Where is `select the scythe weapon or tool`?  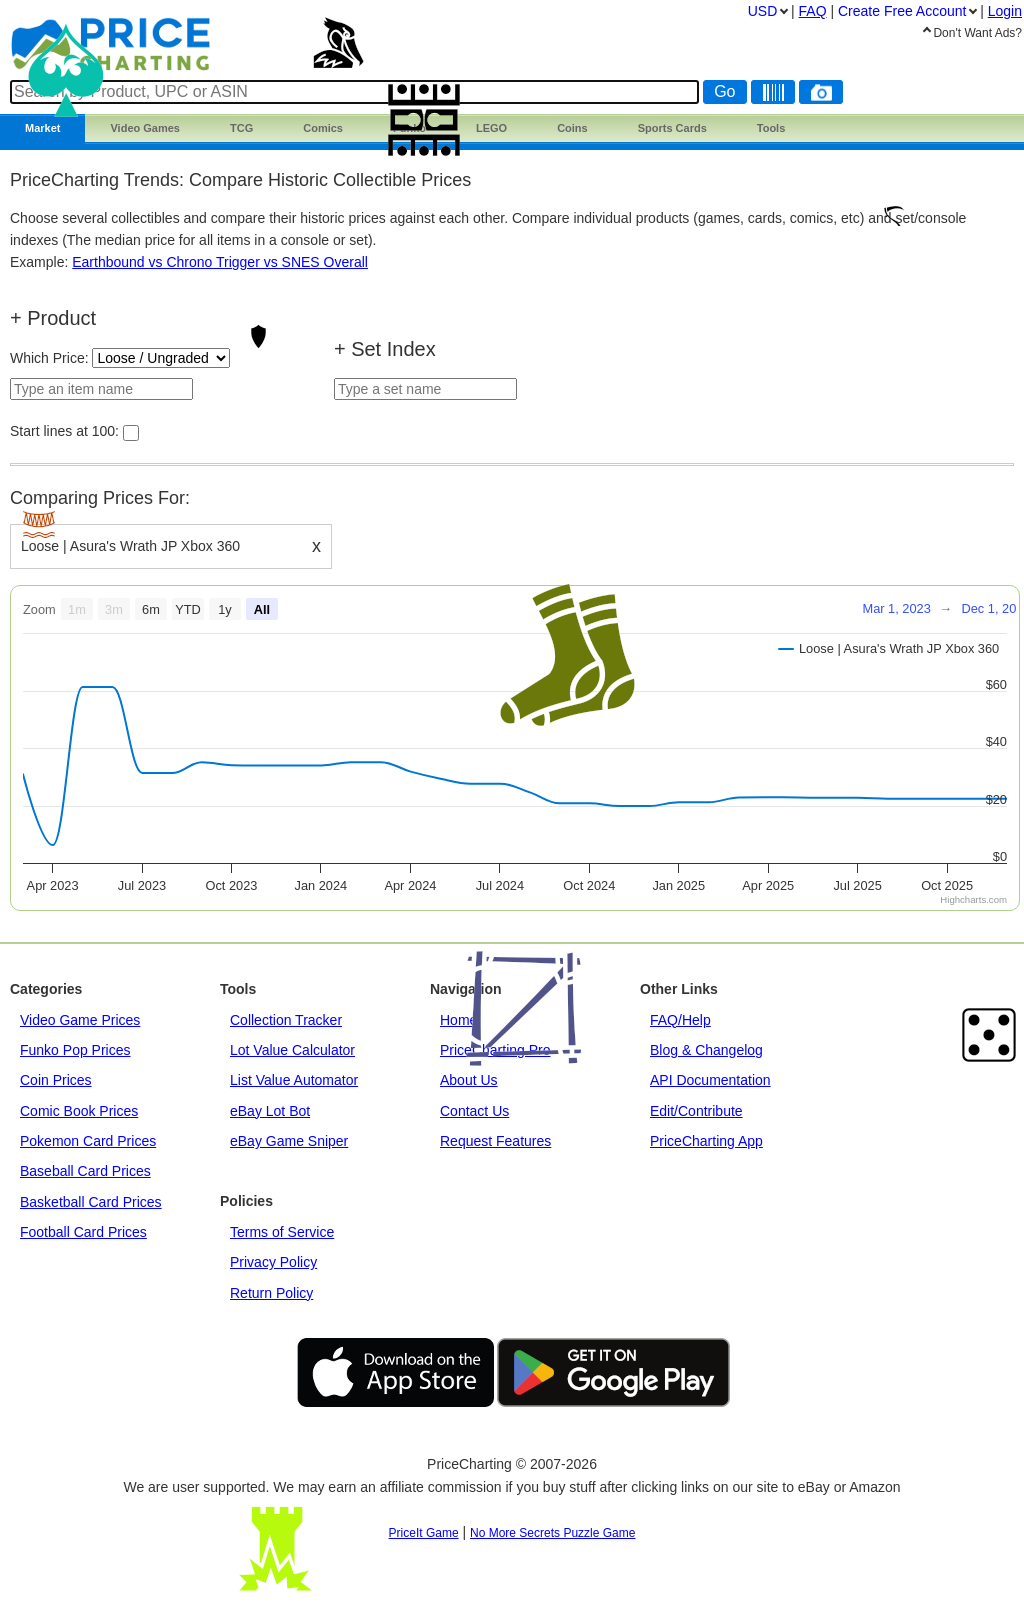
select the scythe weapon or tool is located at coordinates (894, 216).